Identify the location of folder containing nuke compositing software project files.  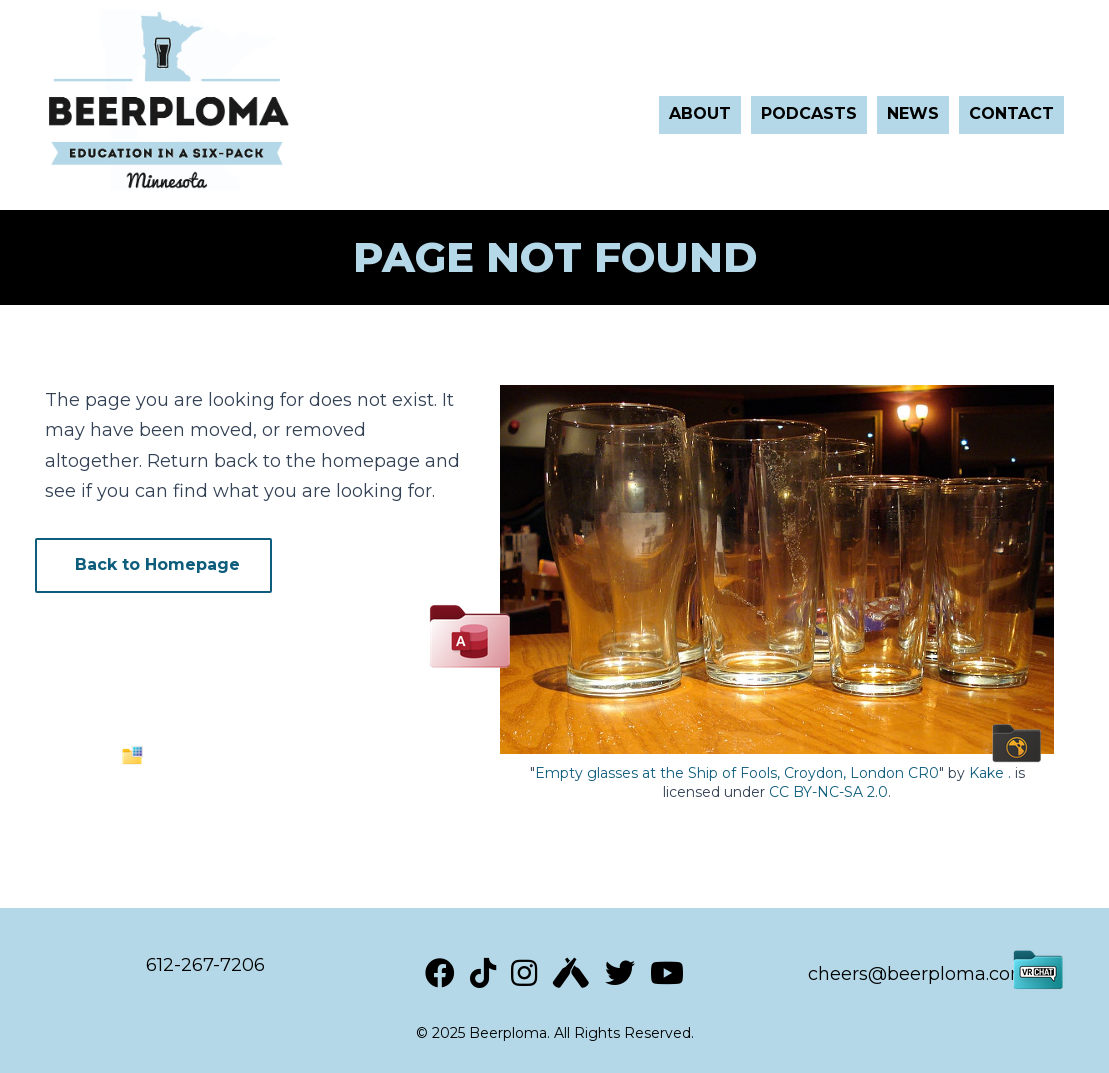
(1016, 744).